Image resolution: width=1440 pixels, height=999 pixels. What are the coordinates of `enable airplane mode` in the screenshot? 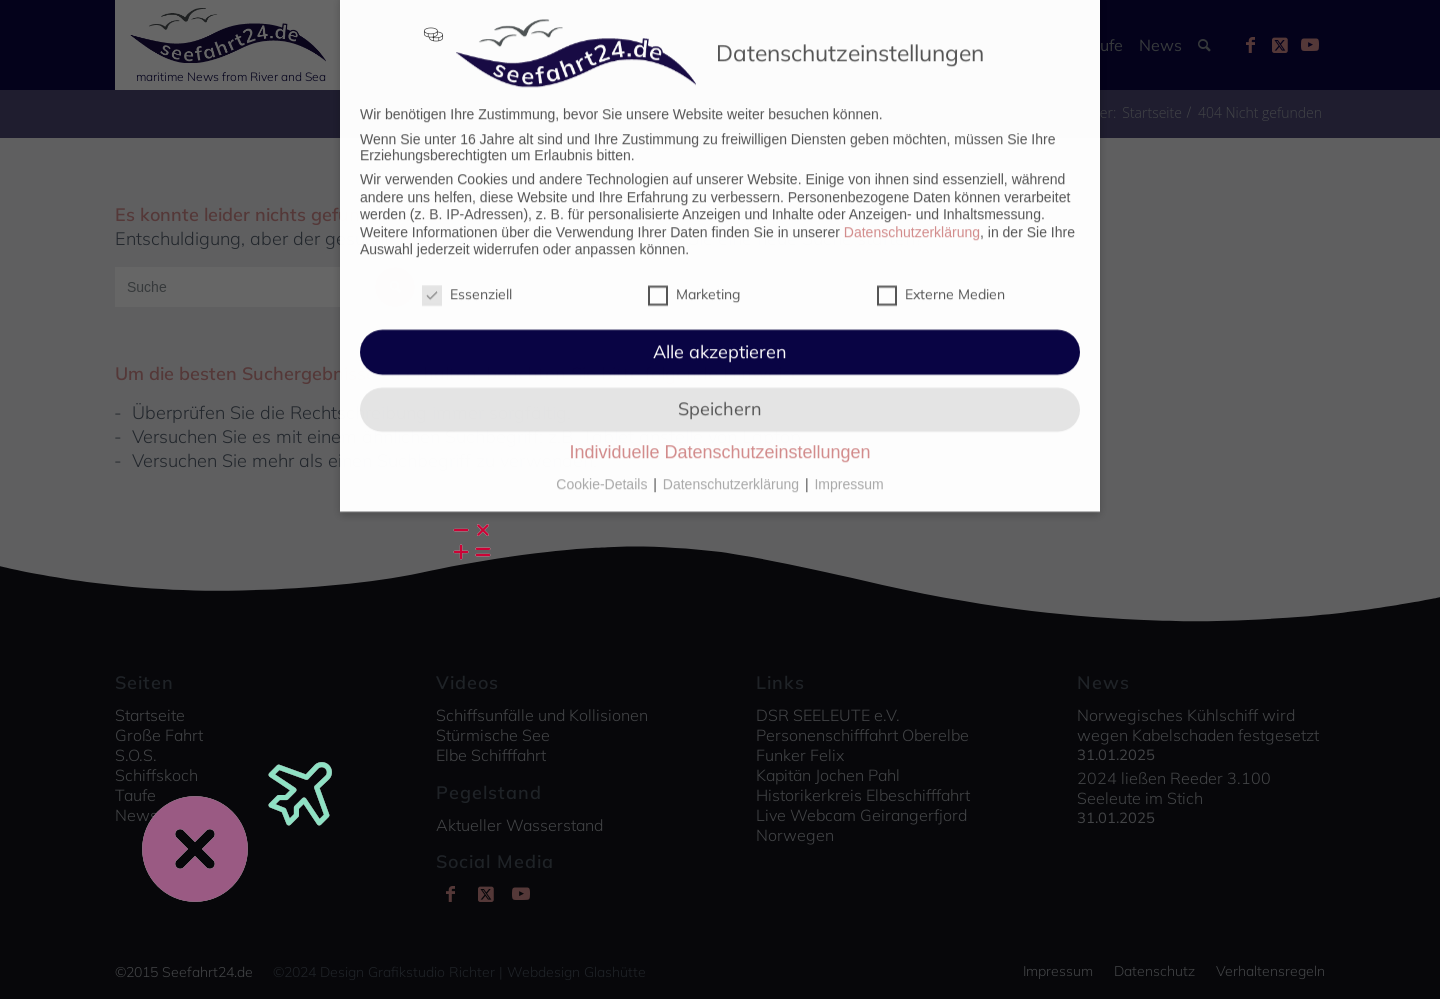 It's located at (301, 792).